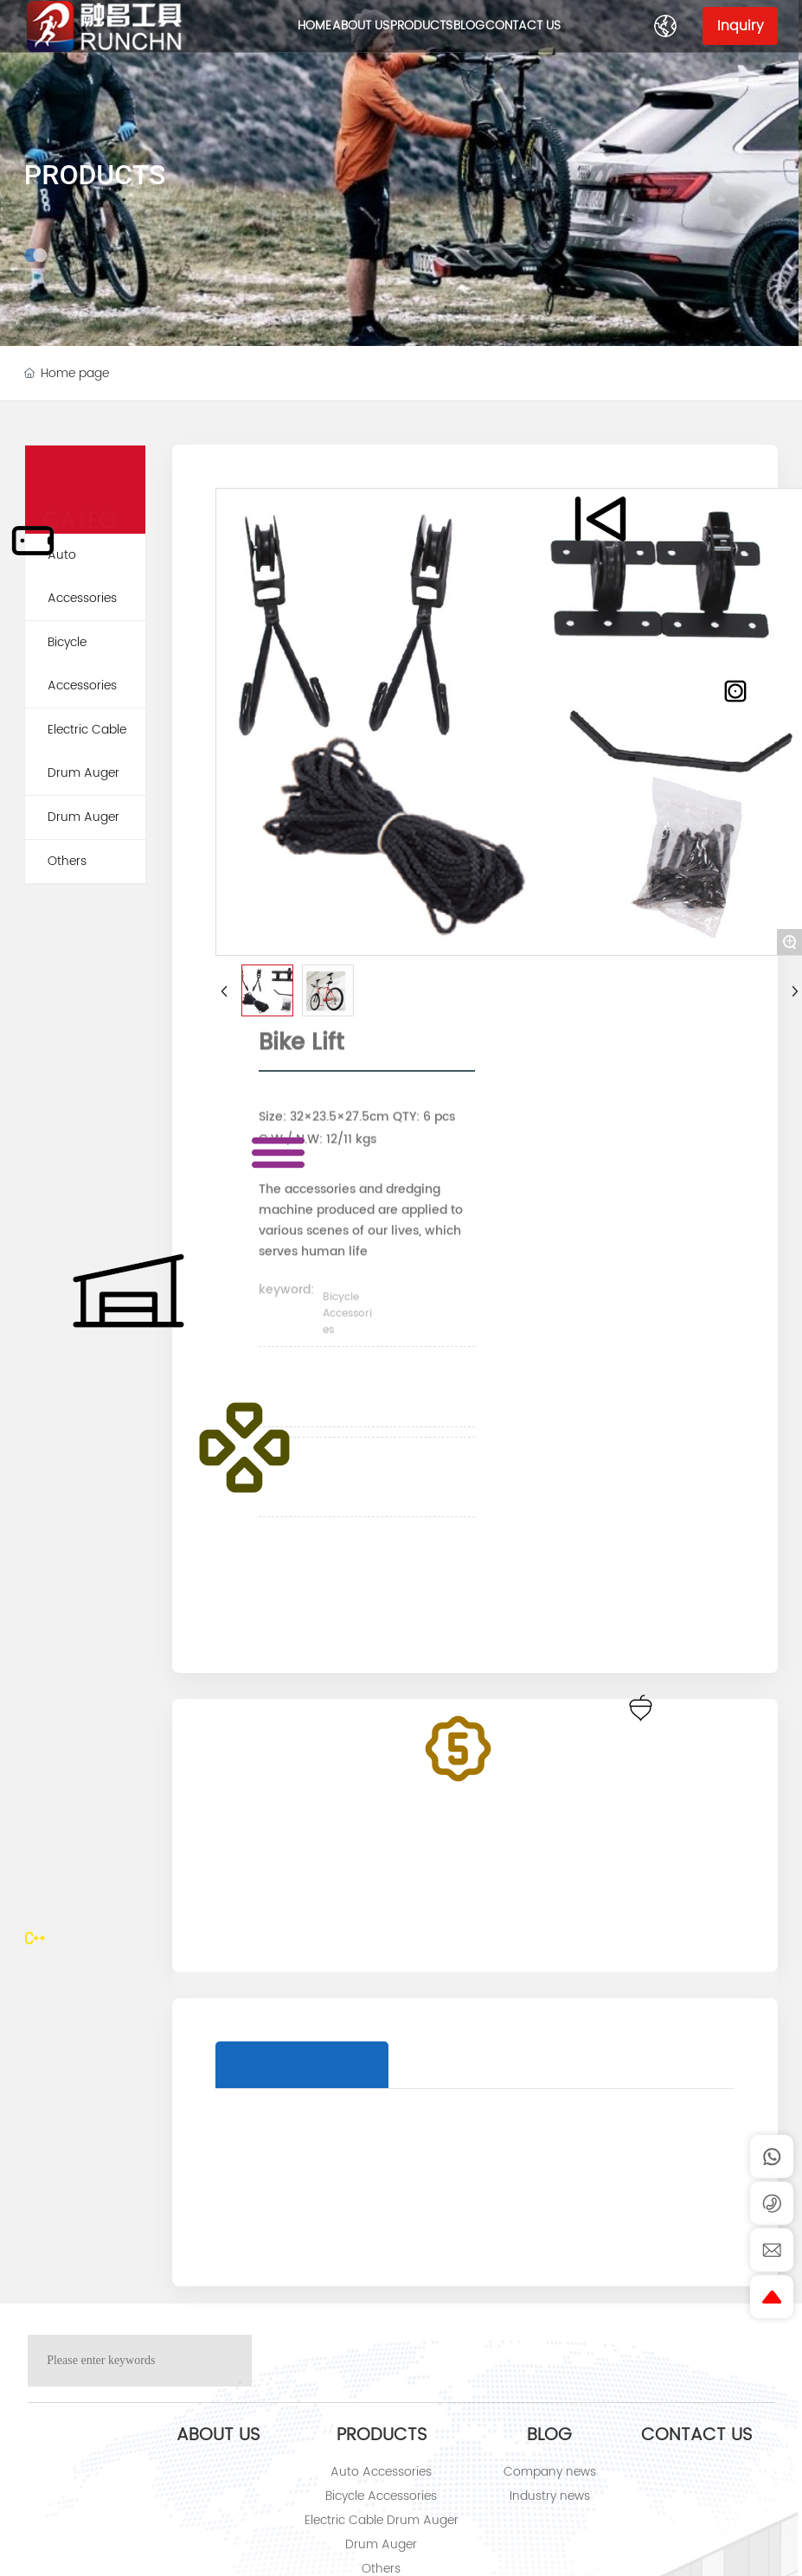 This screenshot has width=802, height=2576. What do you see at coordinates (33, 541) in the screenshot?
I see `rotate device to landscape mode` at bounding box center [33, 541].